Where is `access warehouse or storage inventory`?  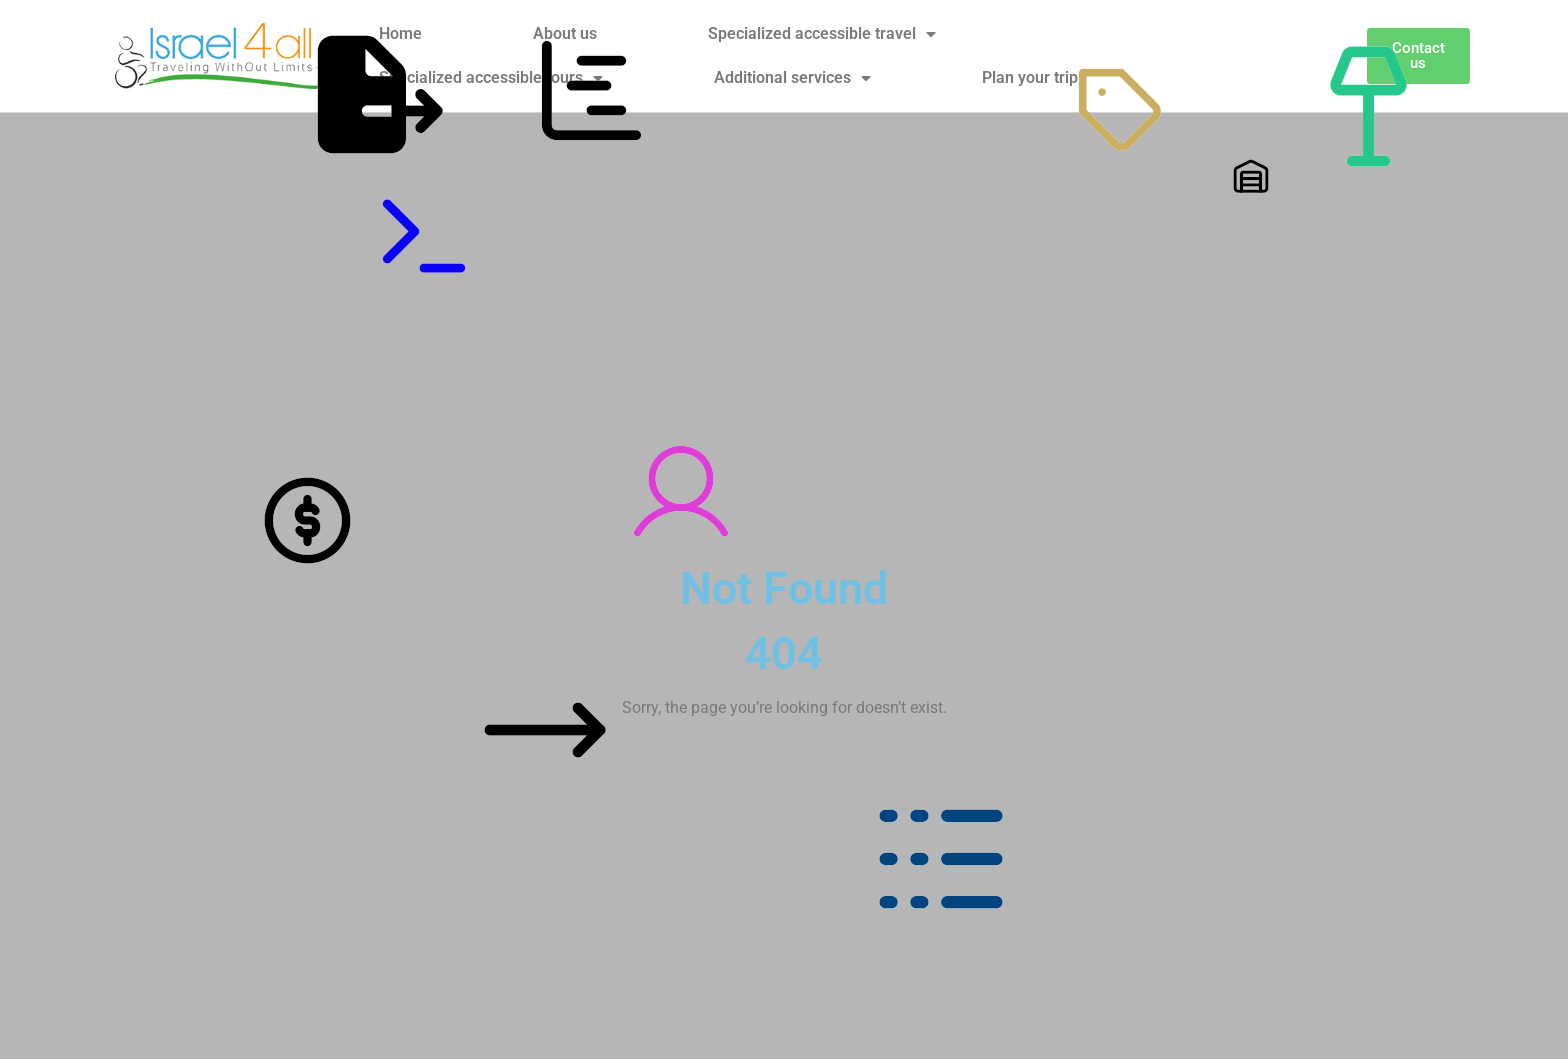 access warehouse or storage inventory is located at coordinates (1251, 177).